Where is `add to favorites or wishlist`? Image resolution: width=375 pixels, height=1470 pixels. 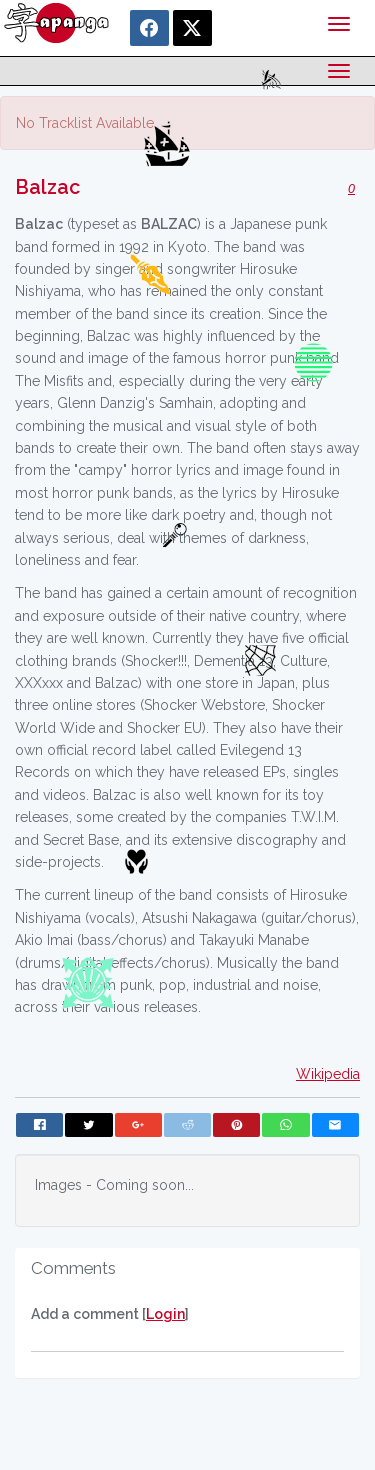 add to favorites or wishlist is located at coordinates (136, 861).